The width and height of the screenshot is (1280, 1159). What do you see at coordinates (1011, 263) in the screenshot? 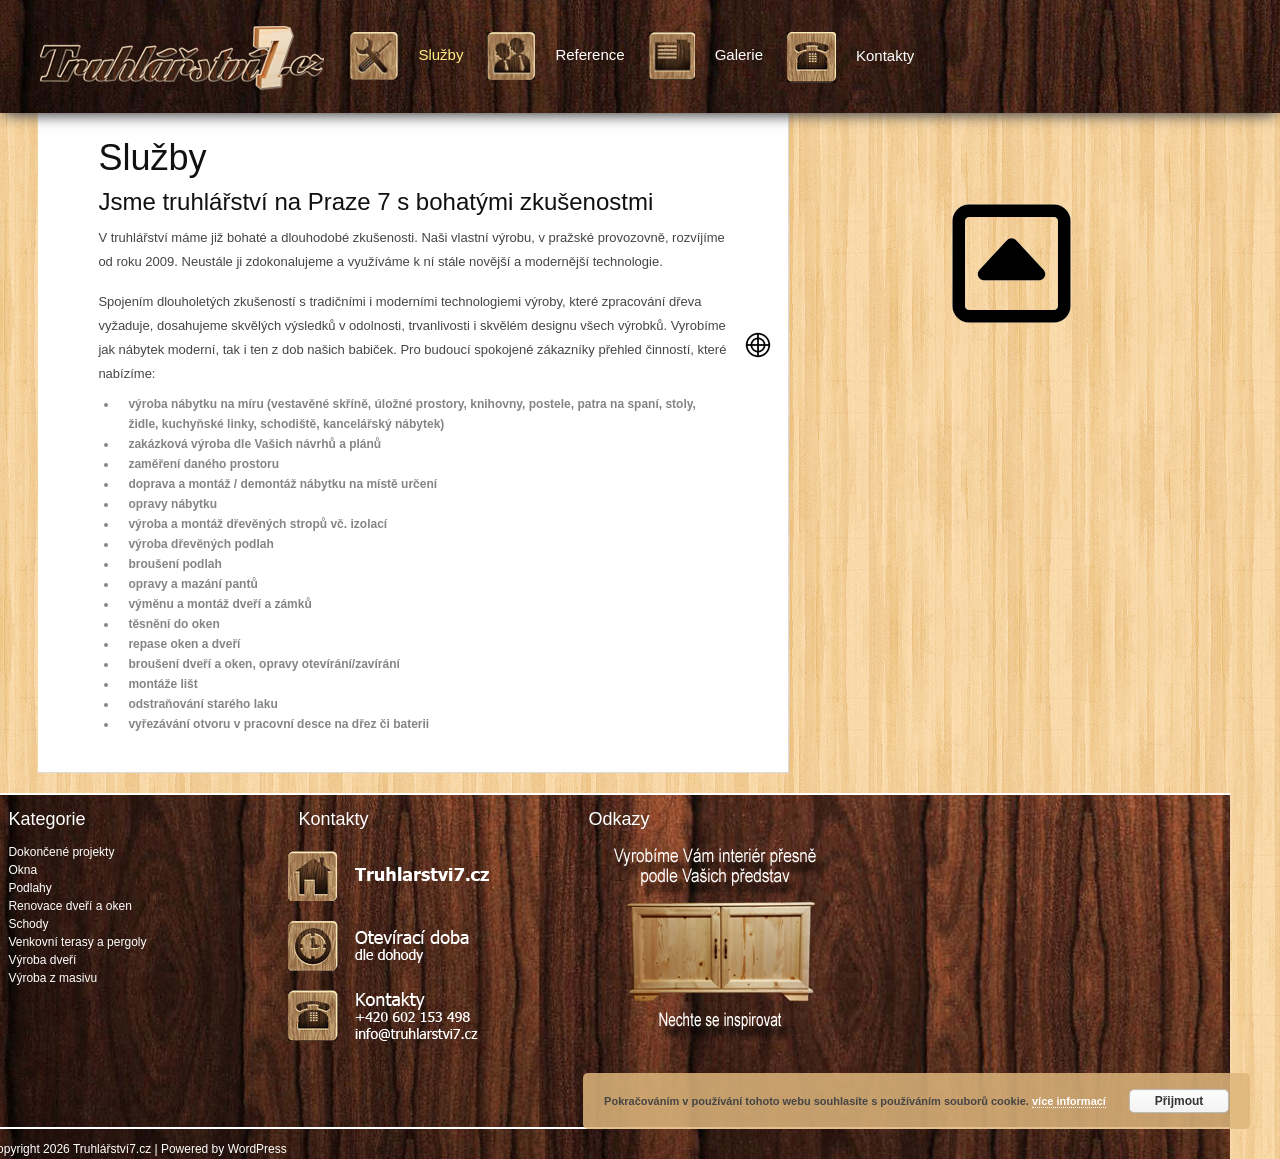
I see `expand content upward` at bounding box center [1011, 263].